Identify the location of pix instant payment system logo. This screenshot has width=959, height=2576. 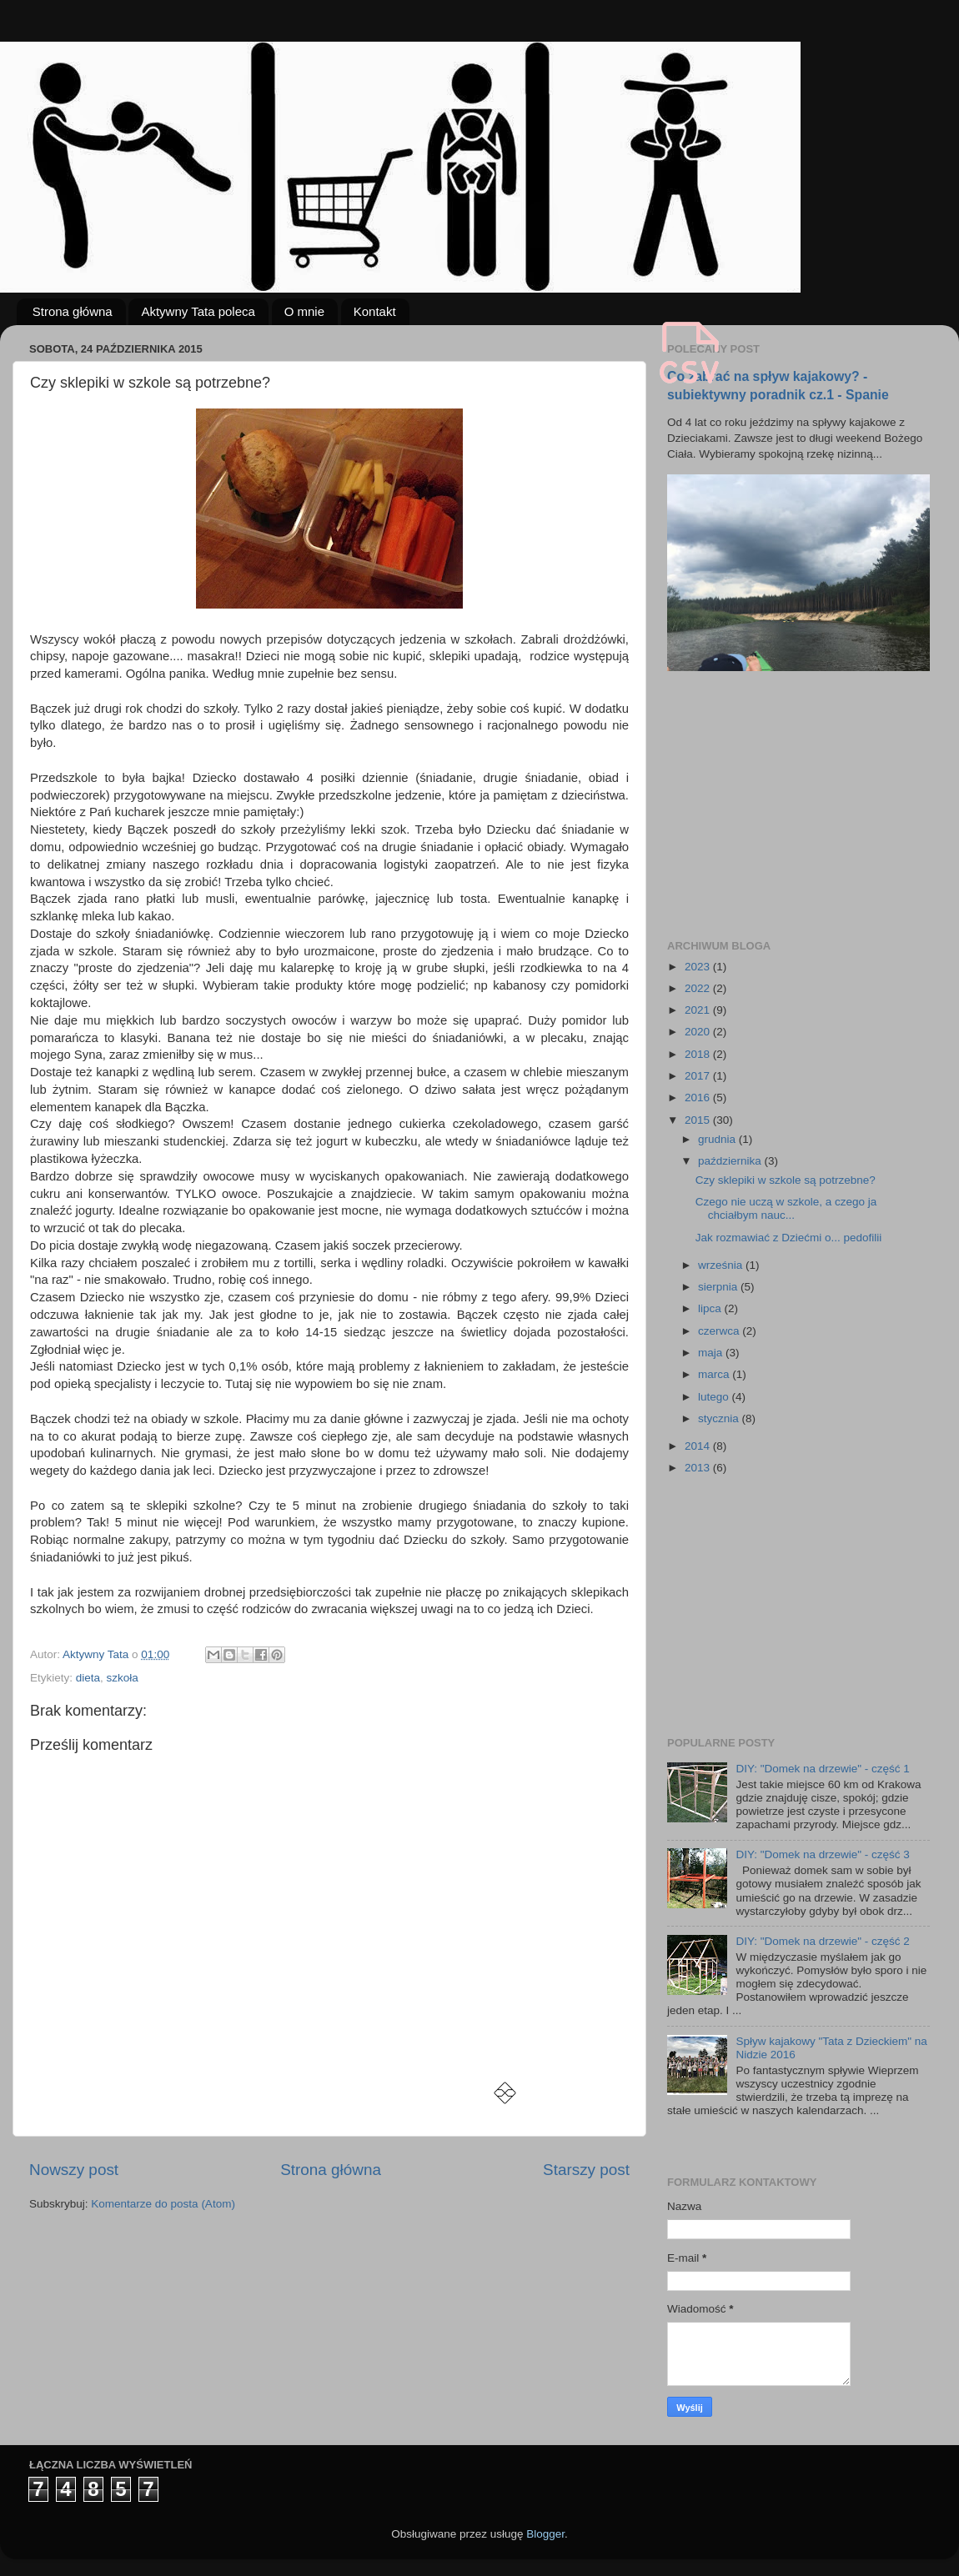
(505, 2092).